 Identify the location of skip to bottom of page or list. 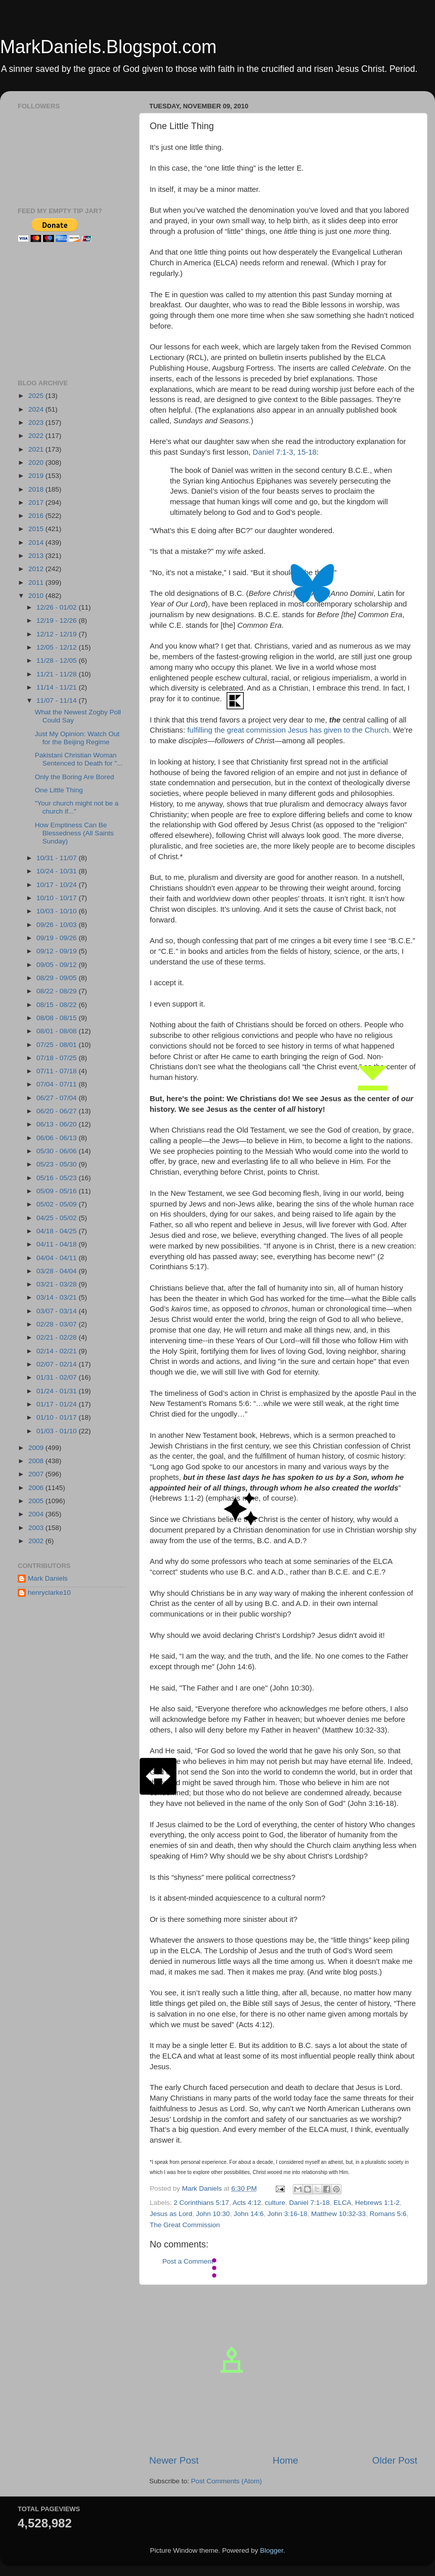
(372, 1078).